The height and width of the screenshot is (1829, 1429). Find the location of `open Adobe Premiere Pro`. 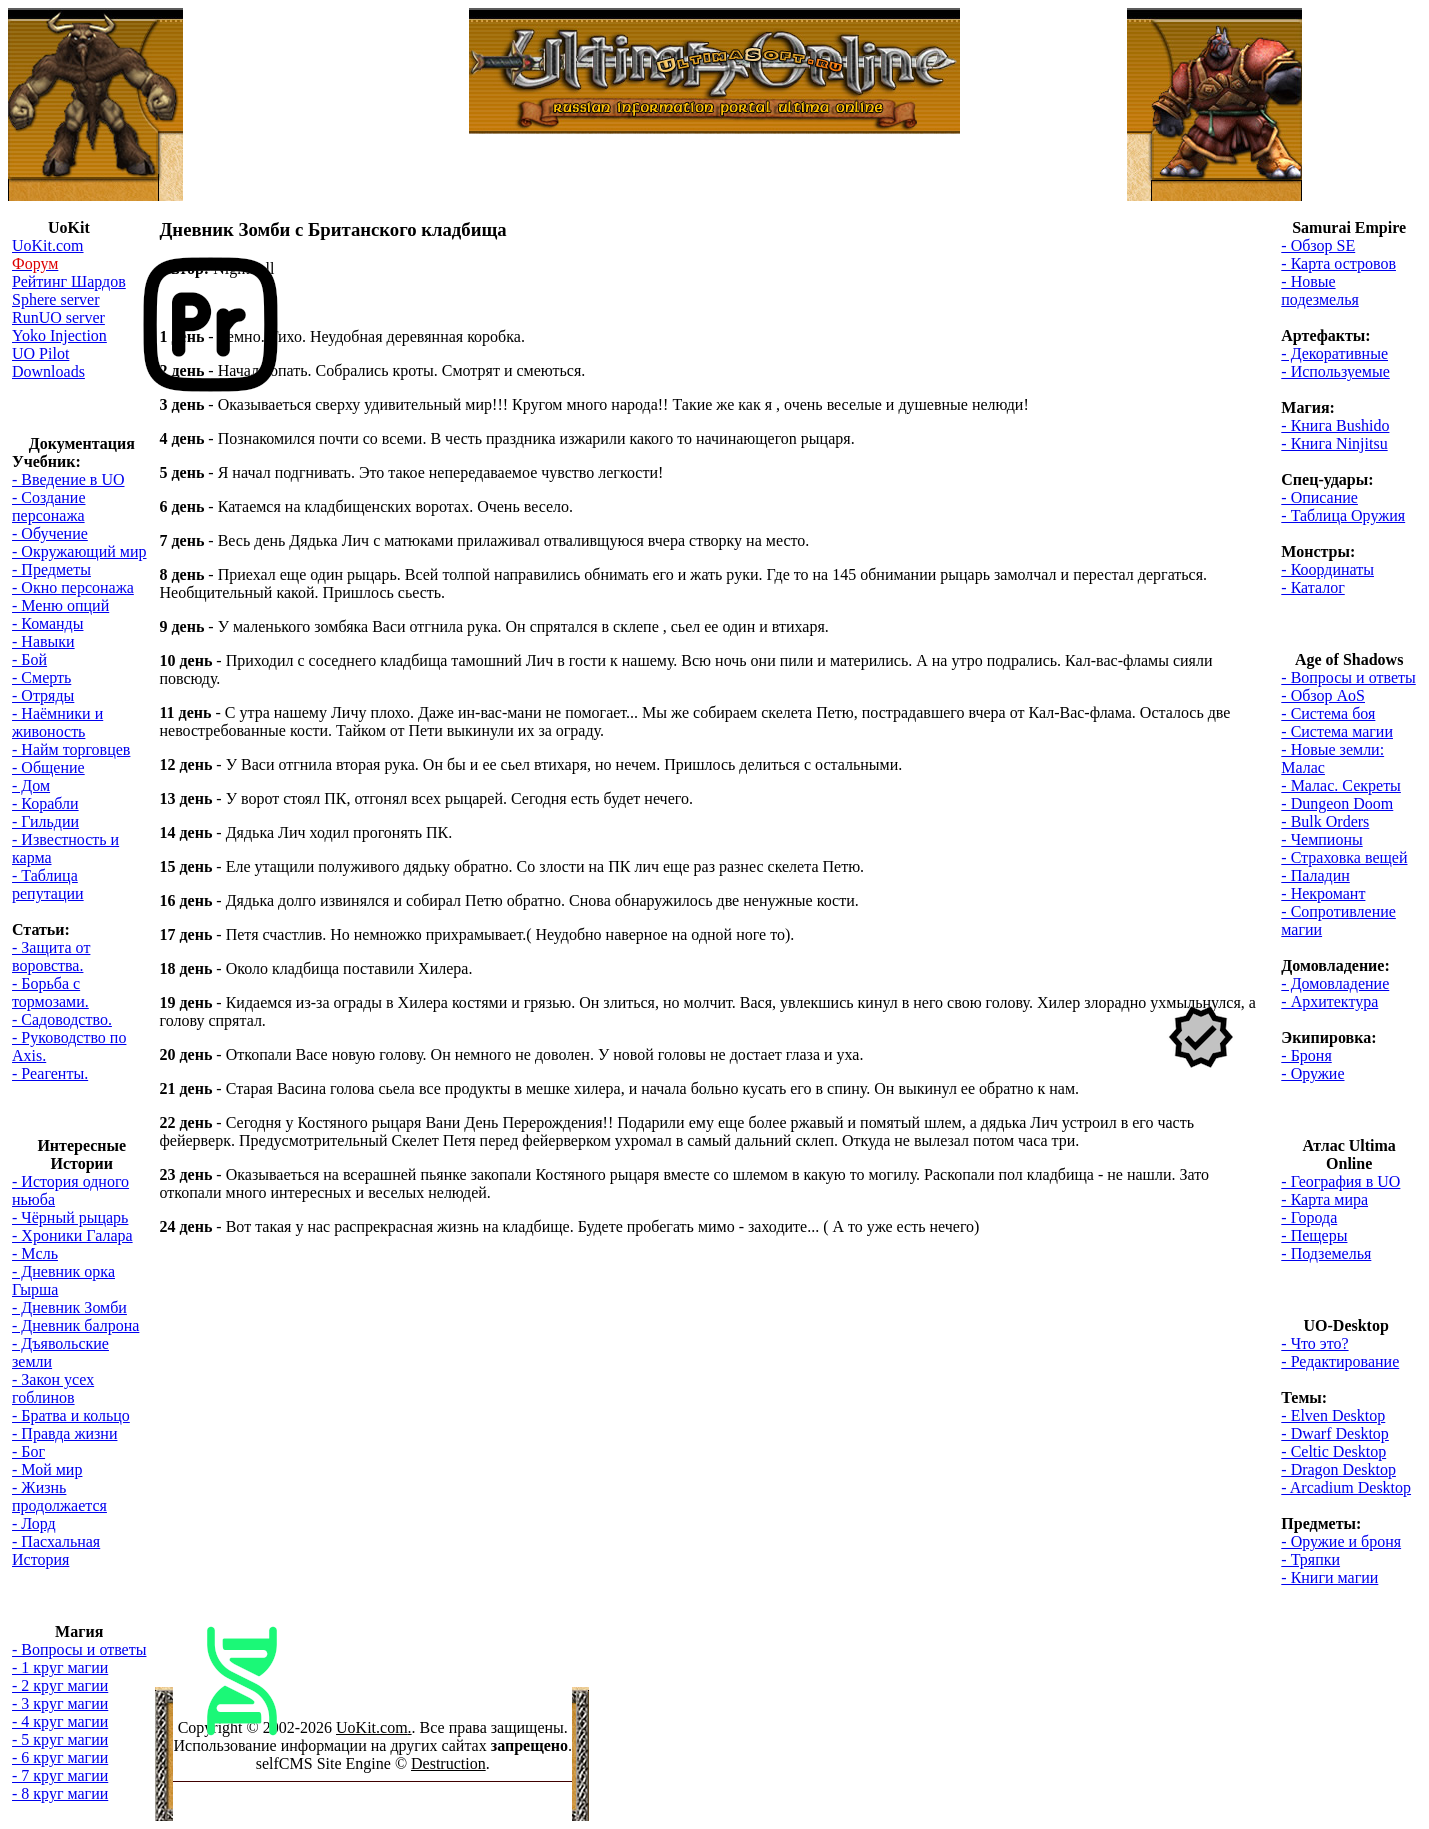

open Adobe Premiere Pro is located at coordinates (210, 324).